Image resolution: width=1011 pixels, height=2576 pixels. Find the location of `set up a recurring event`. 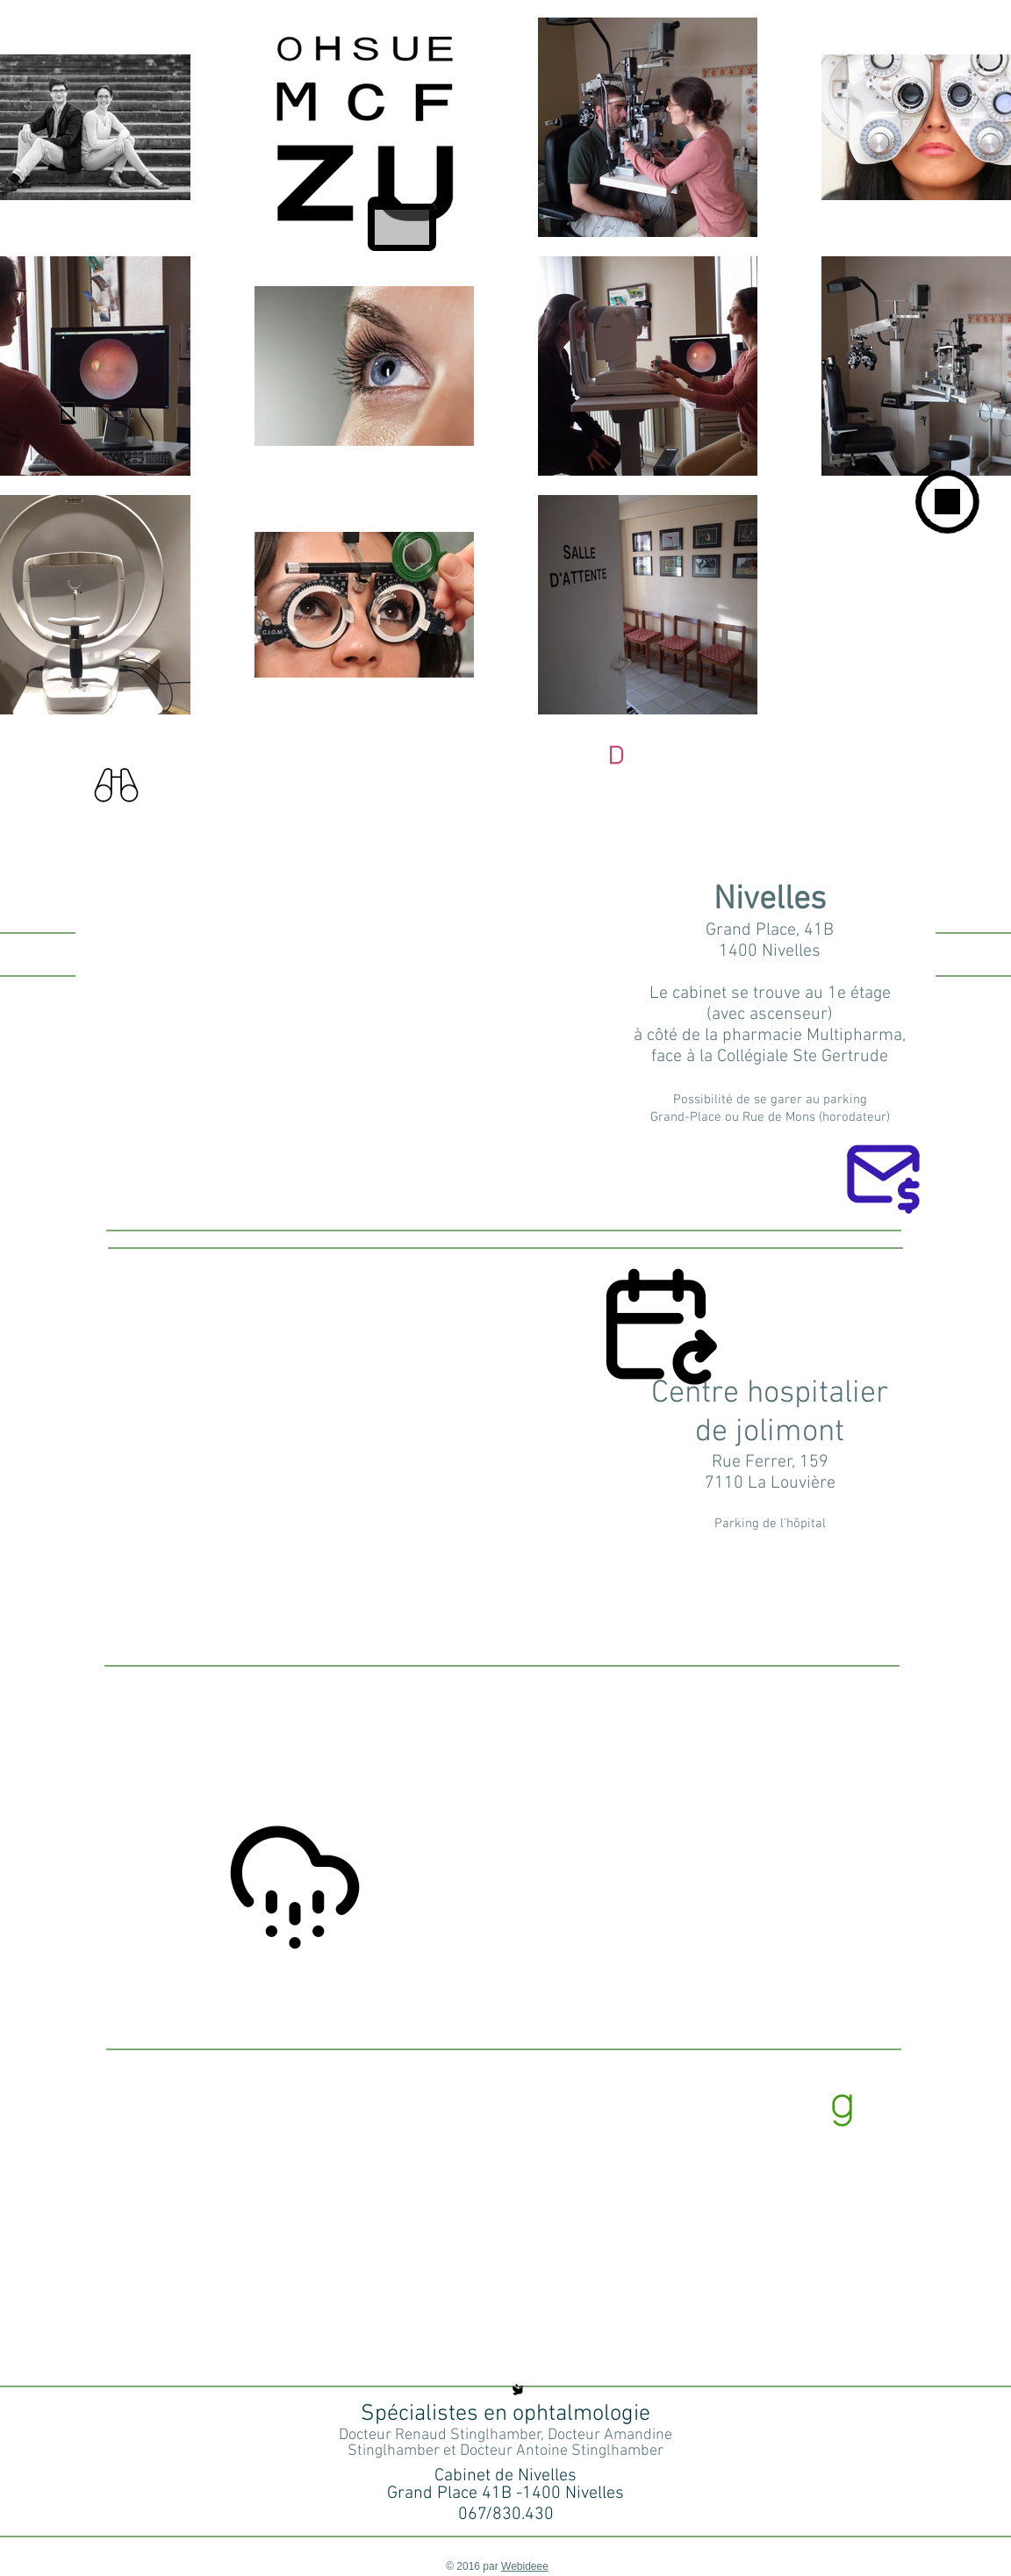

set up a recurring event is located at coordinates (656, 1324).